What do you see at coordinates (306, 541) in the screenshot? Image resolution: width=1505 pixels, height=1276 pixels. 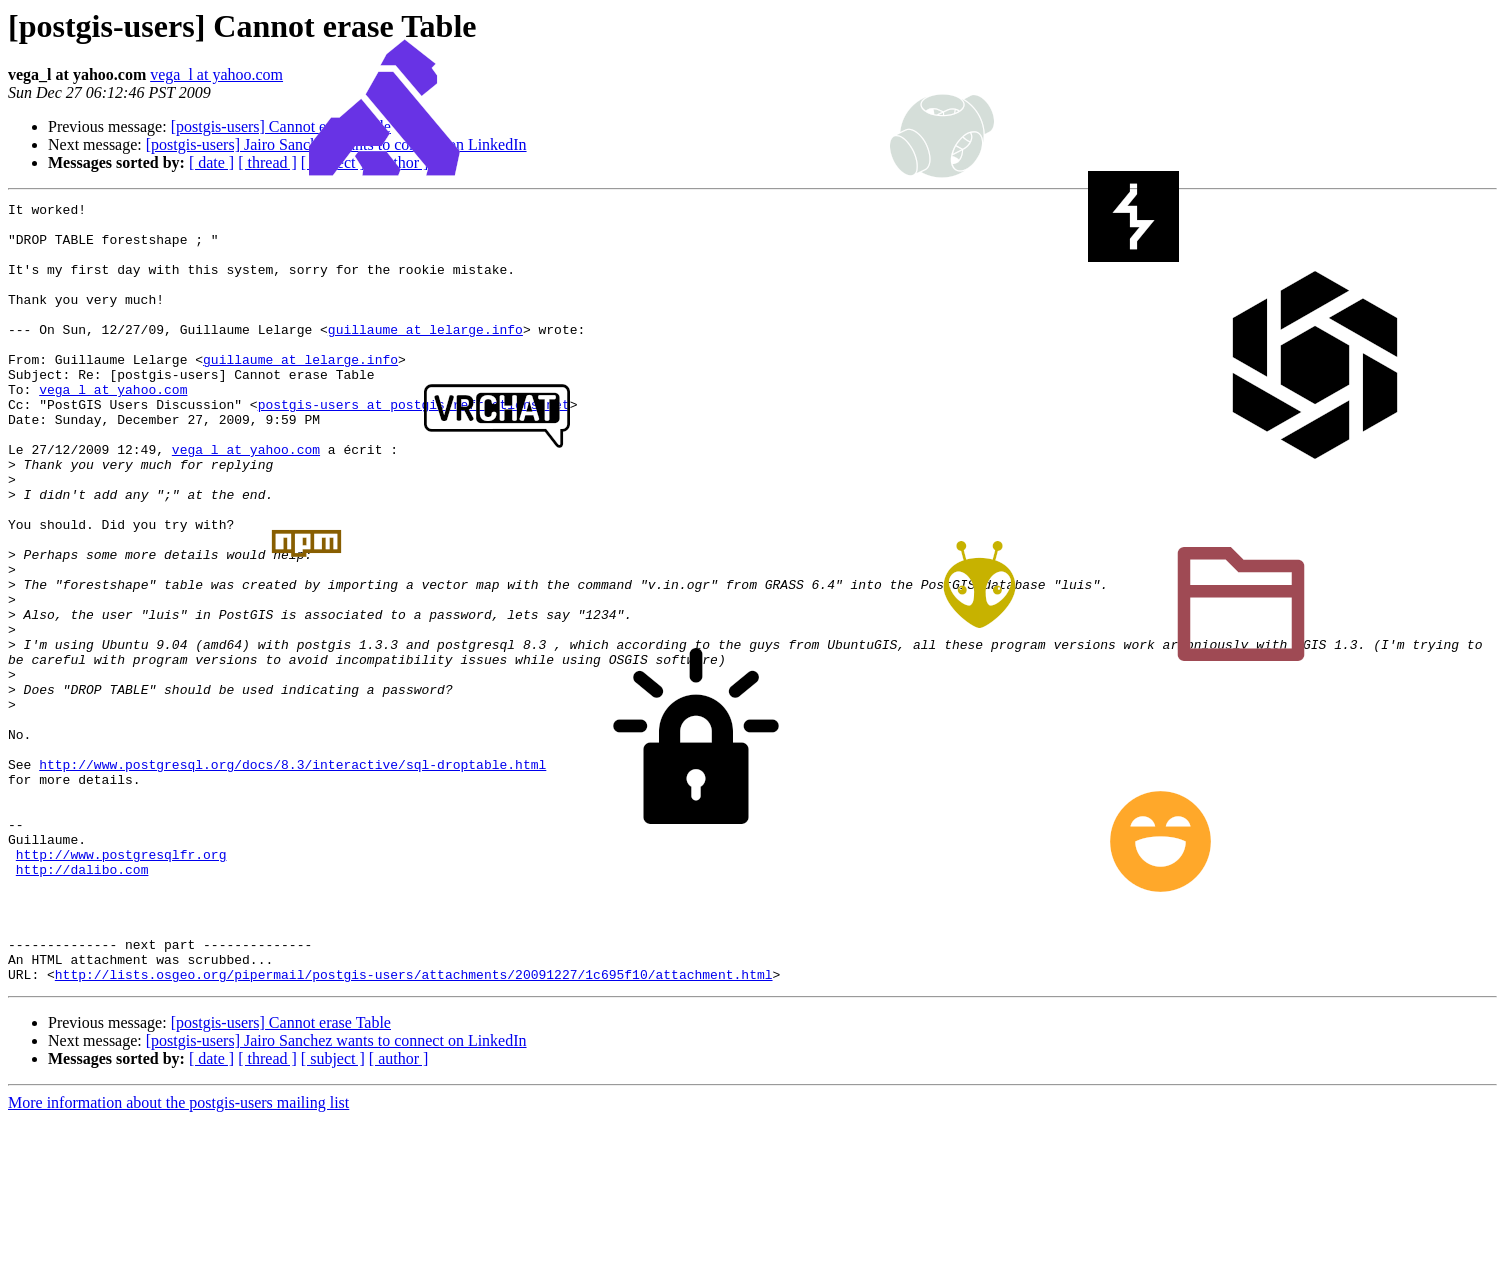 I see `npm package manager logo` at bounding box center [306, 541].